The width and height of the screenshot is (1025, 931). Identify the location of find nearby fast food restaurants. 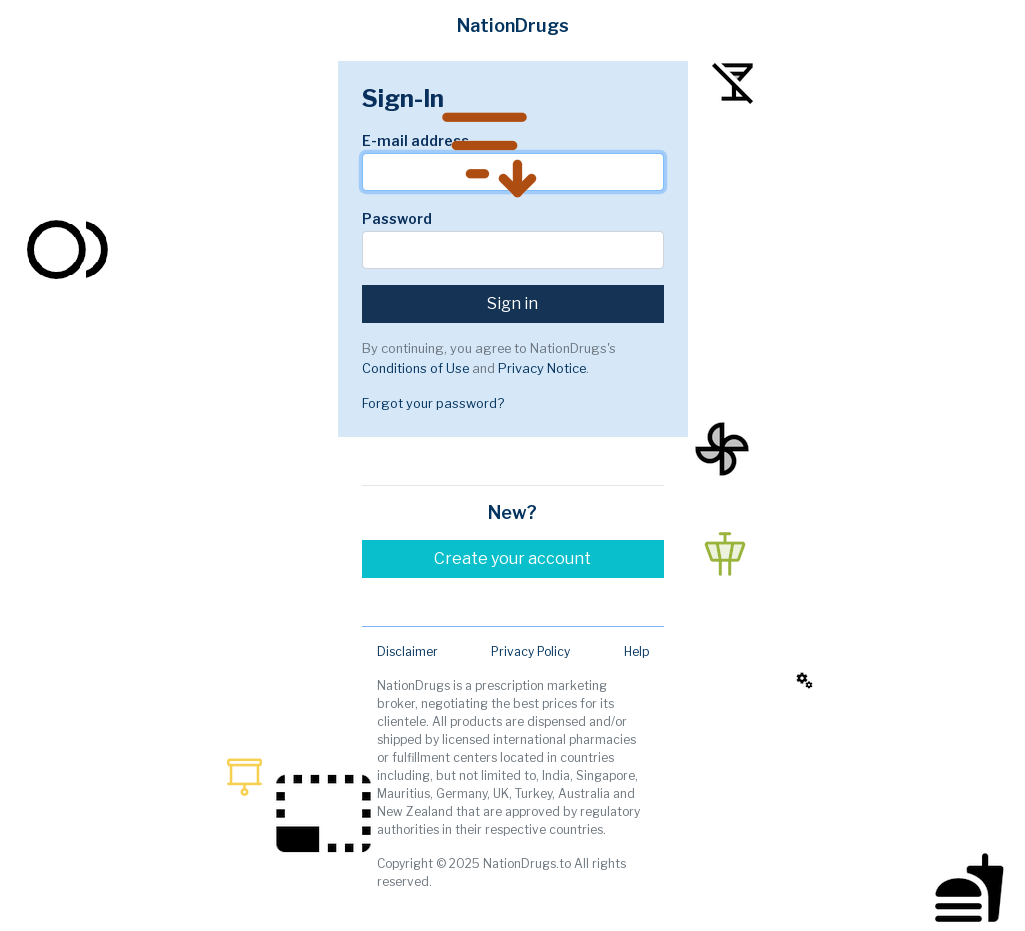
(969, 887).